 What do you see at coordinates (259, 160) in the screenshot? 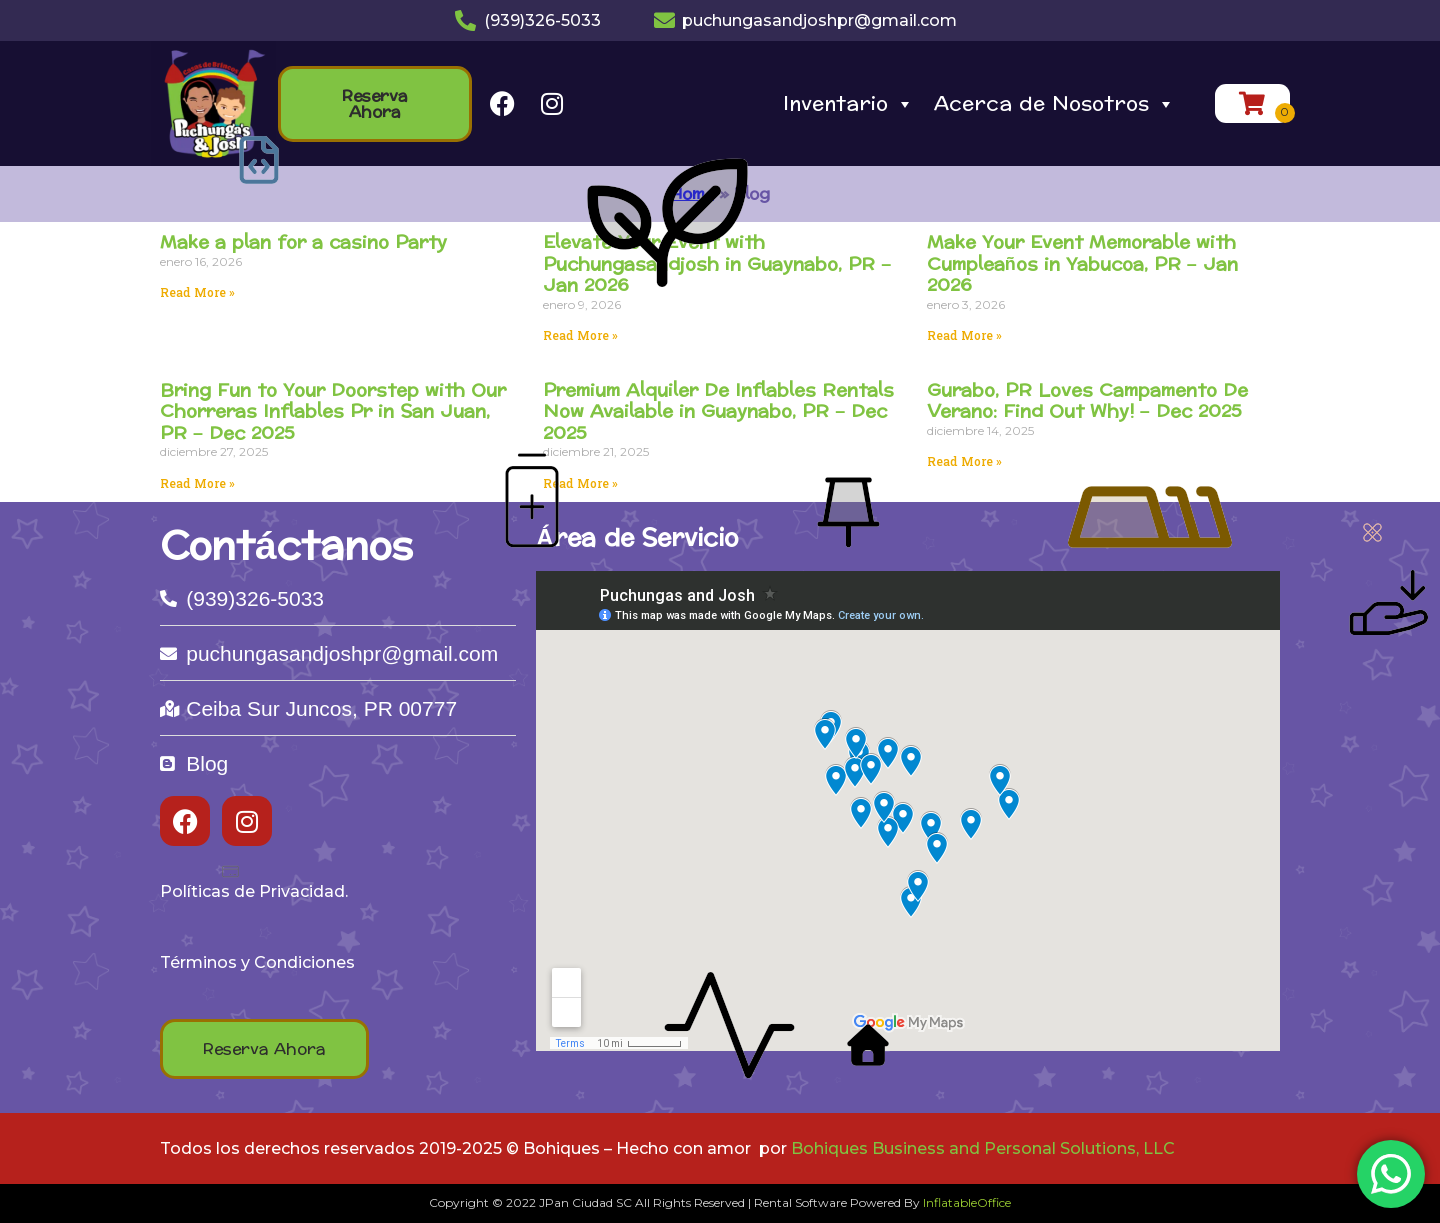
I see `view source code file` at bounding box center [259, 160].